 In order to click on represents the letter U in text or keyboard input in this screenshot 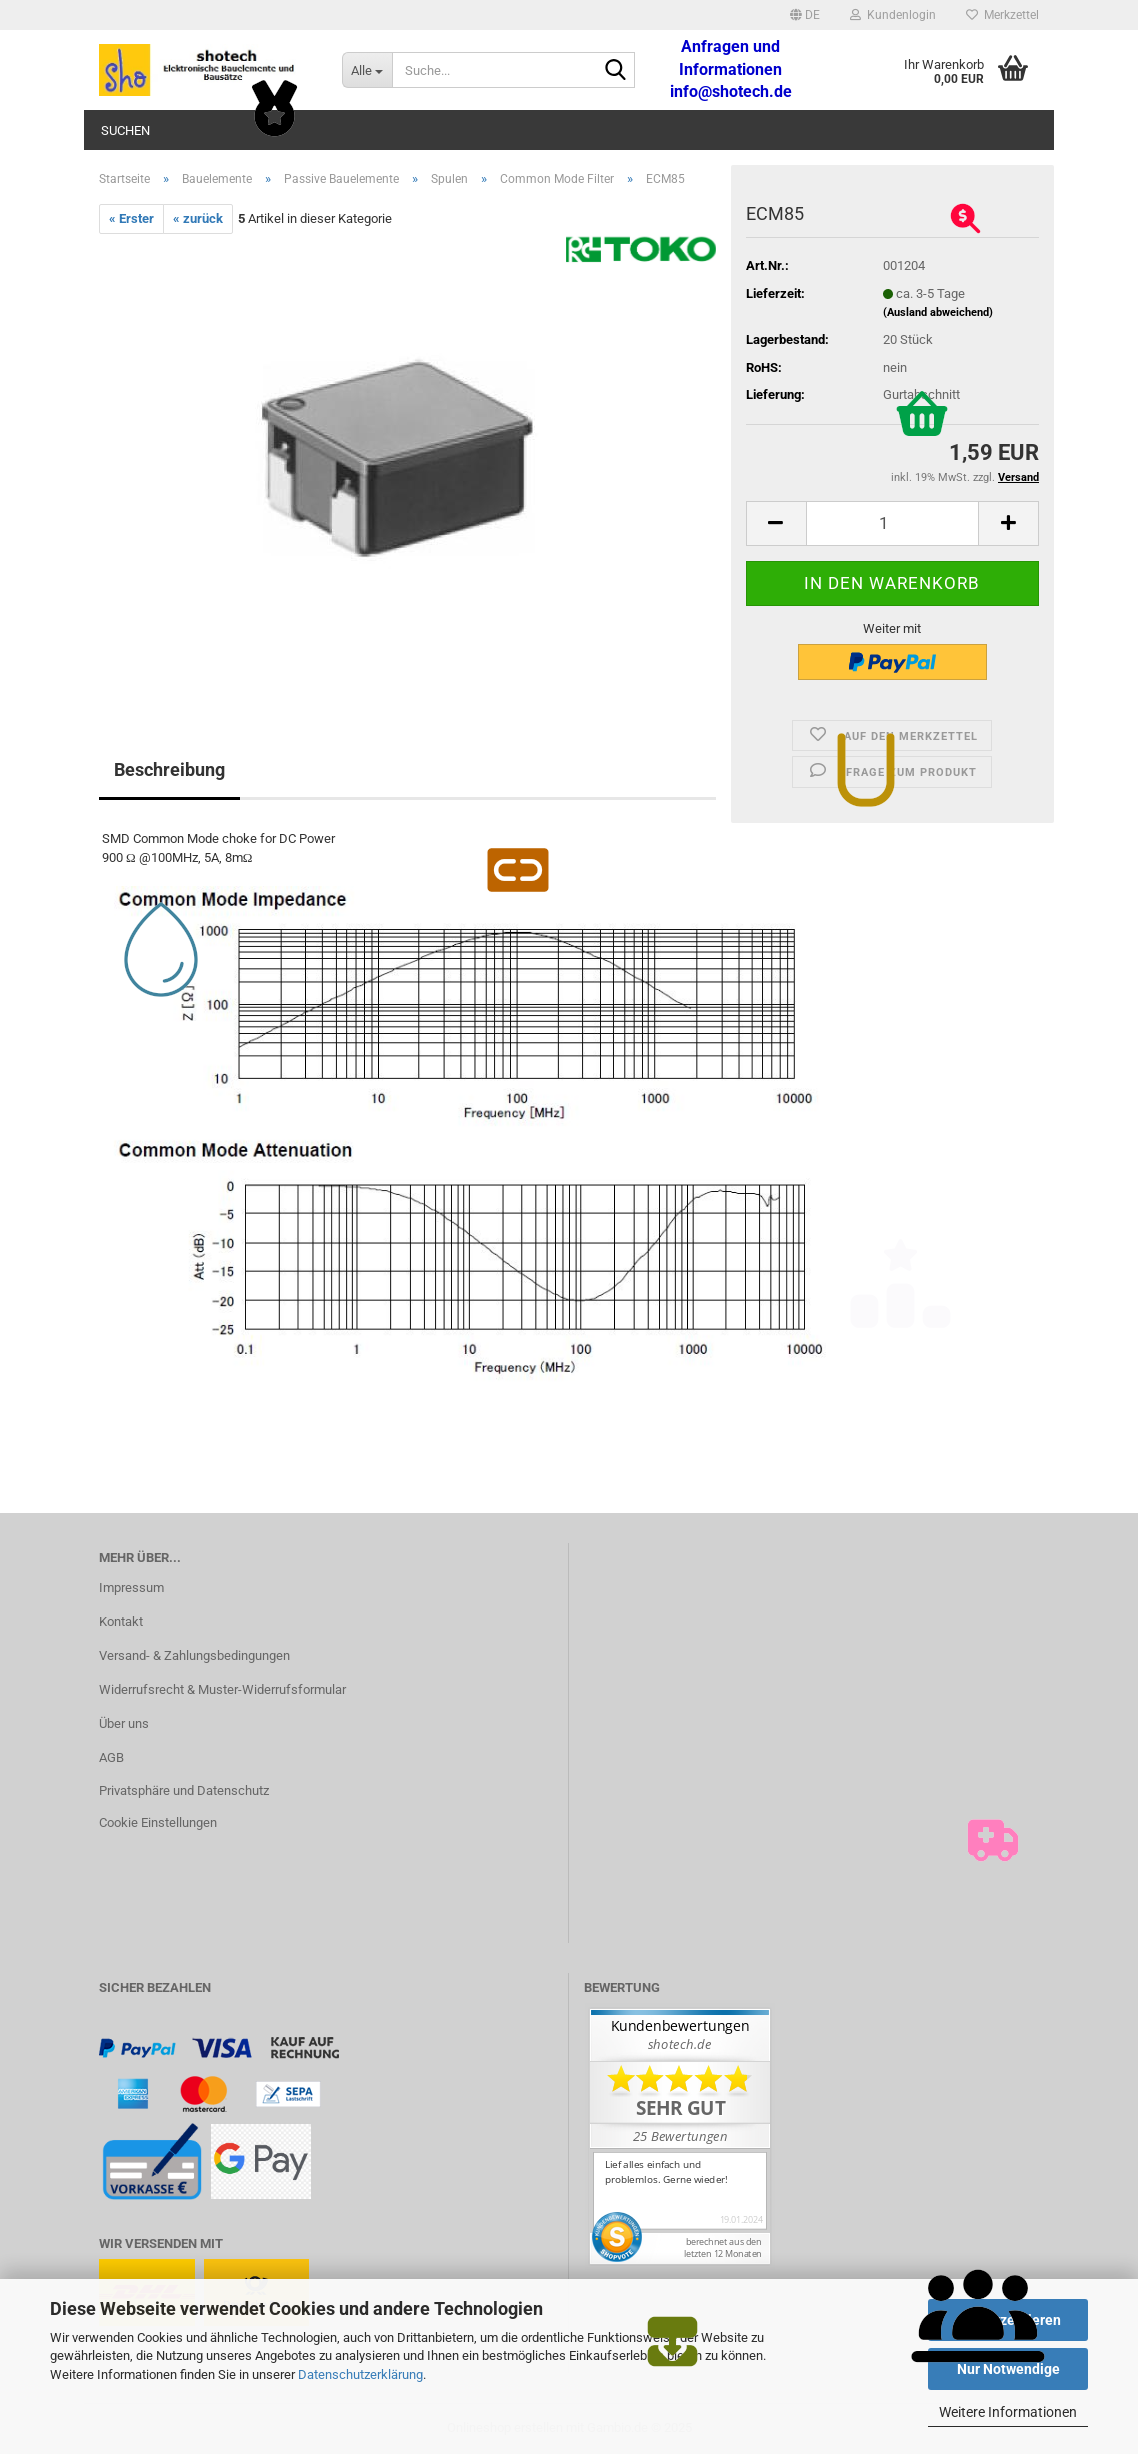, I will do `click(866, 770)`.